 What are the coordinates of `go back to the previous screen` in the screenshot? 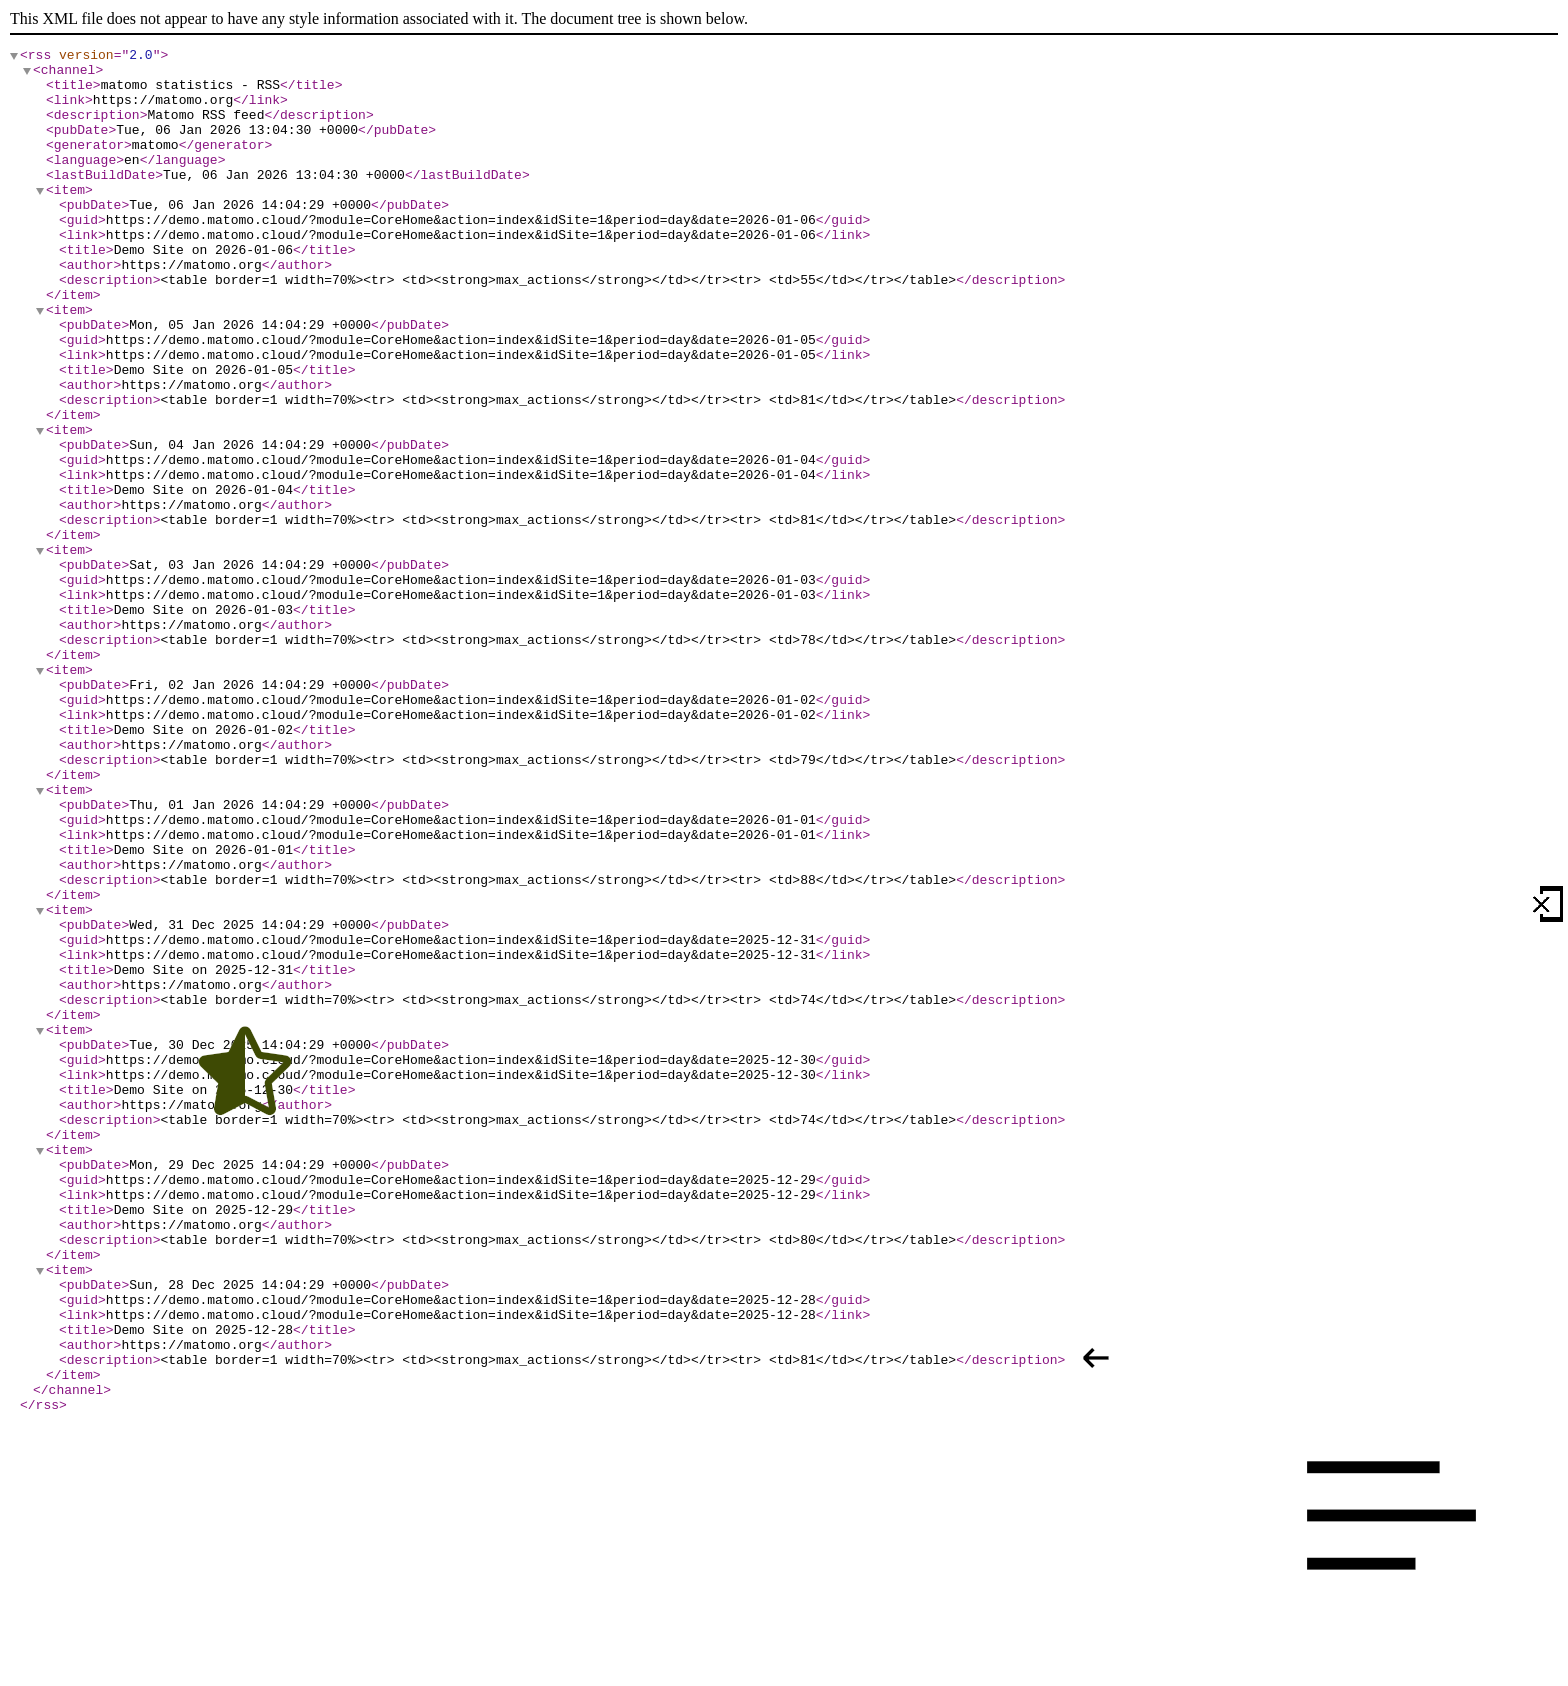 It's located at (1097, 1358).